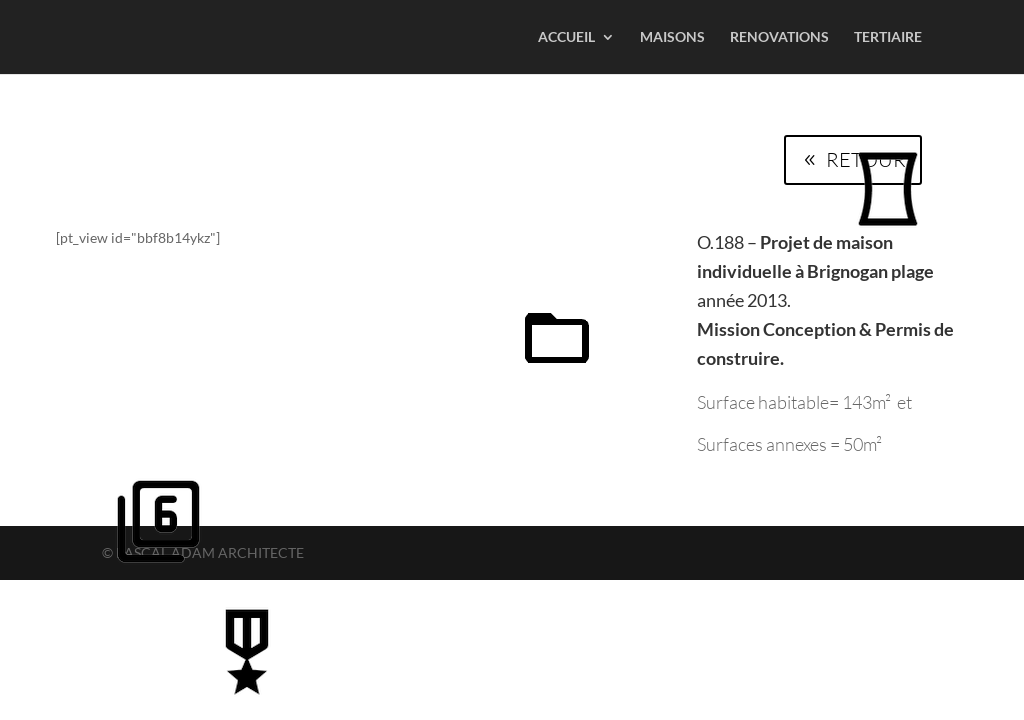 Image resolution: width=1024 pixels, height=720 pixels. What do you see at coordinates (158, 521) in the screenshot?
I see `indicates 6 items selected or filtered` at bounding box center [158, 521].